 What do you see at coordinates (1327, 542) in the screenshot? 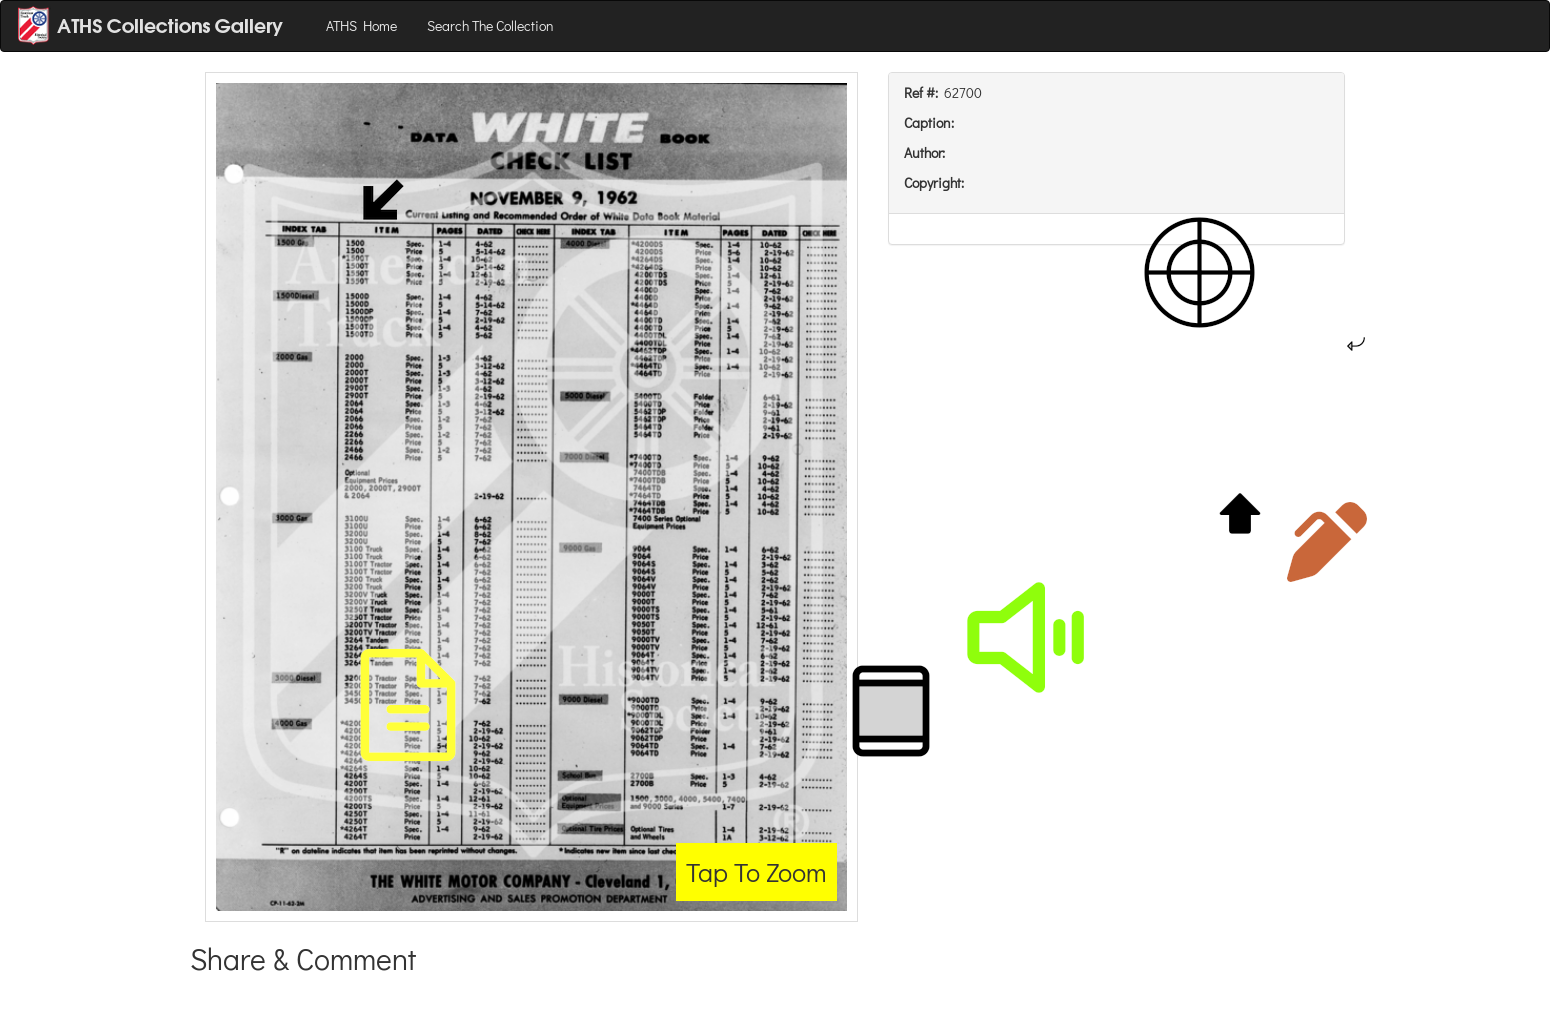
I see `edit or modify content` at bounding box center [1327, 542].